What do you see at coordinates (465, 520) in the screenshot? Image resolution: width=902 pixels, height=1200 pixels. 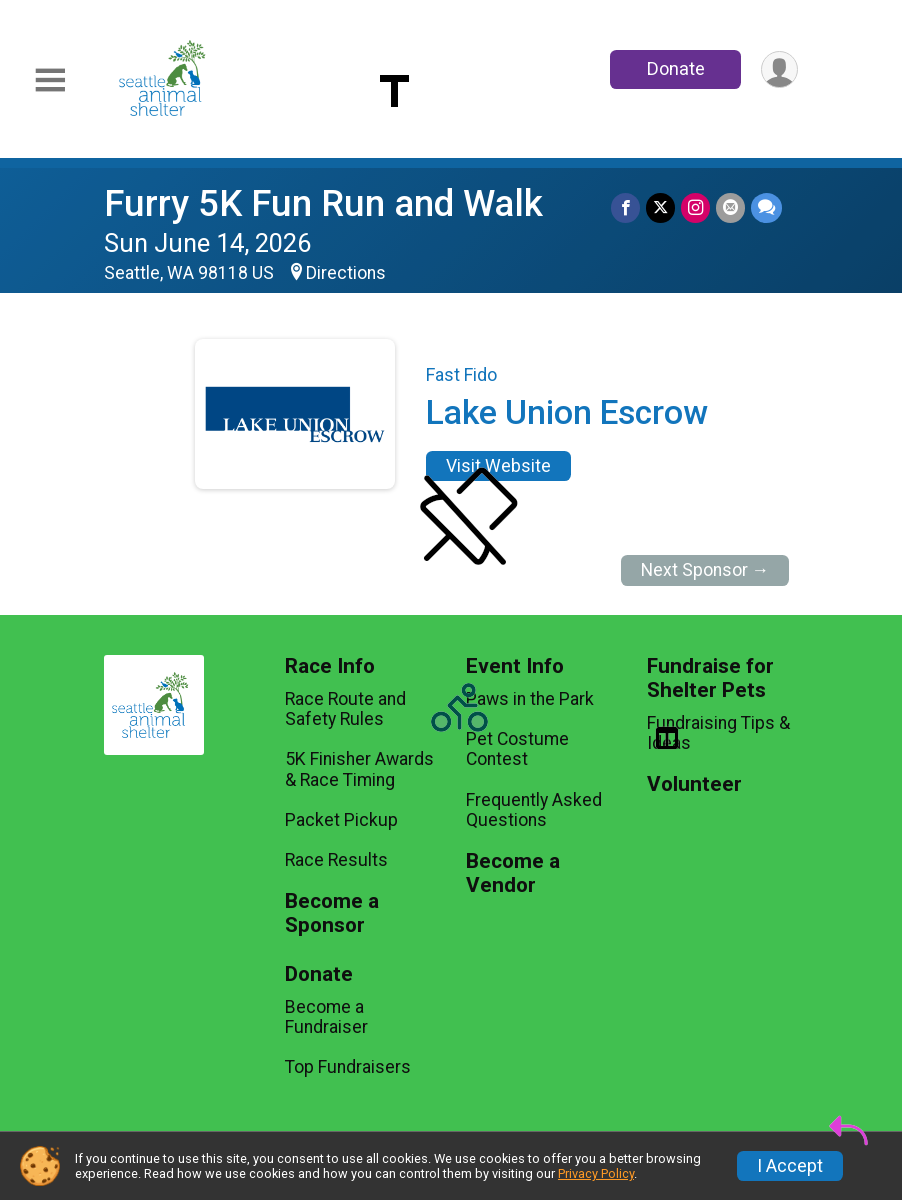 I see `unpin this item` at bounding box center [465, 520].